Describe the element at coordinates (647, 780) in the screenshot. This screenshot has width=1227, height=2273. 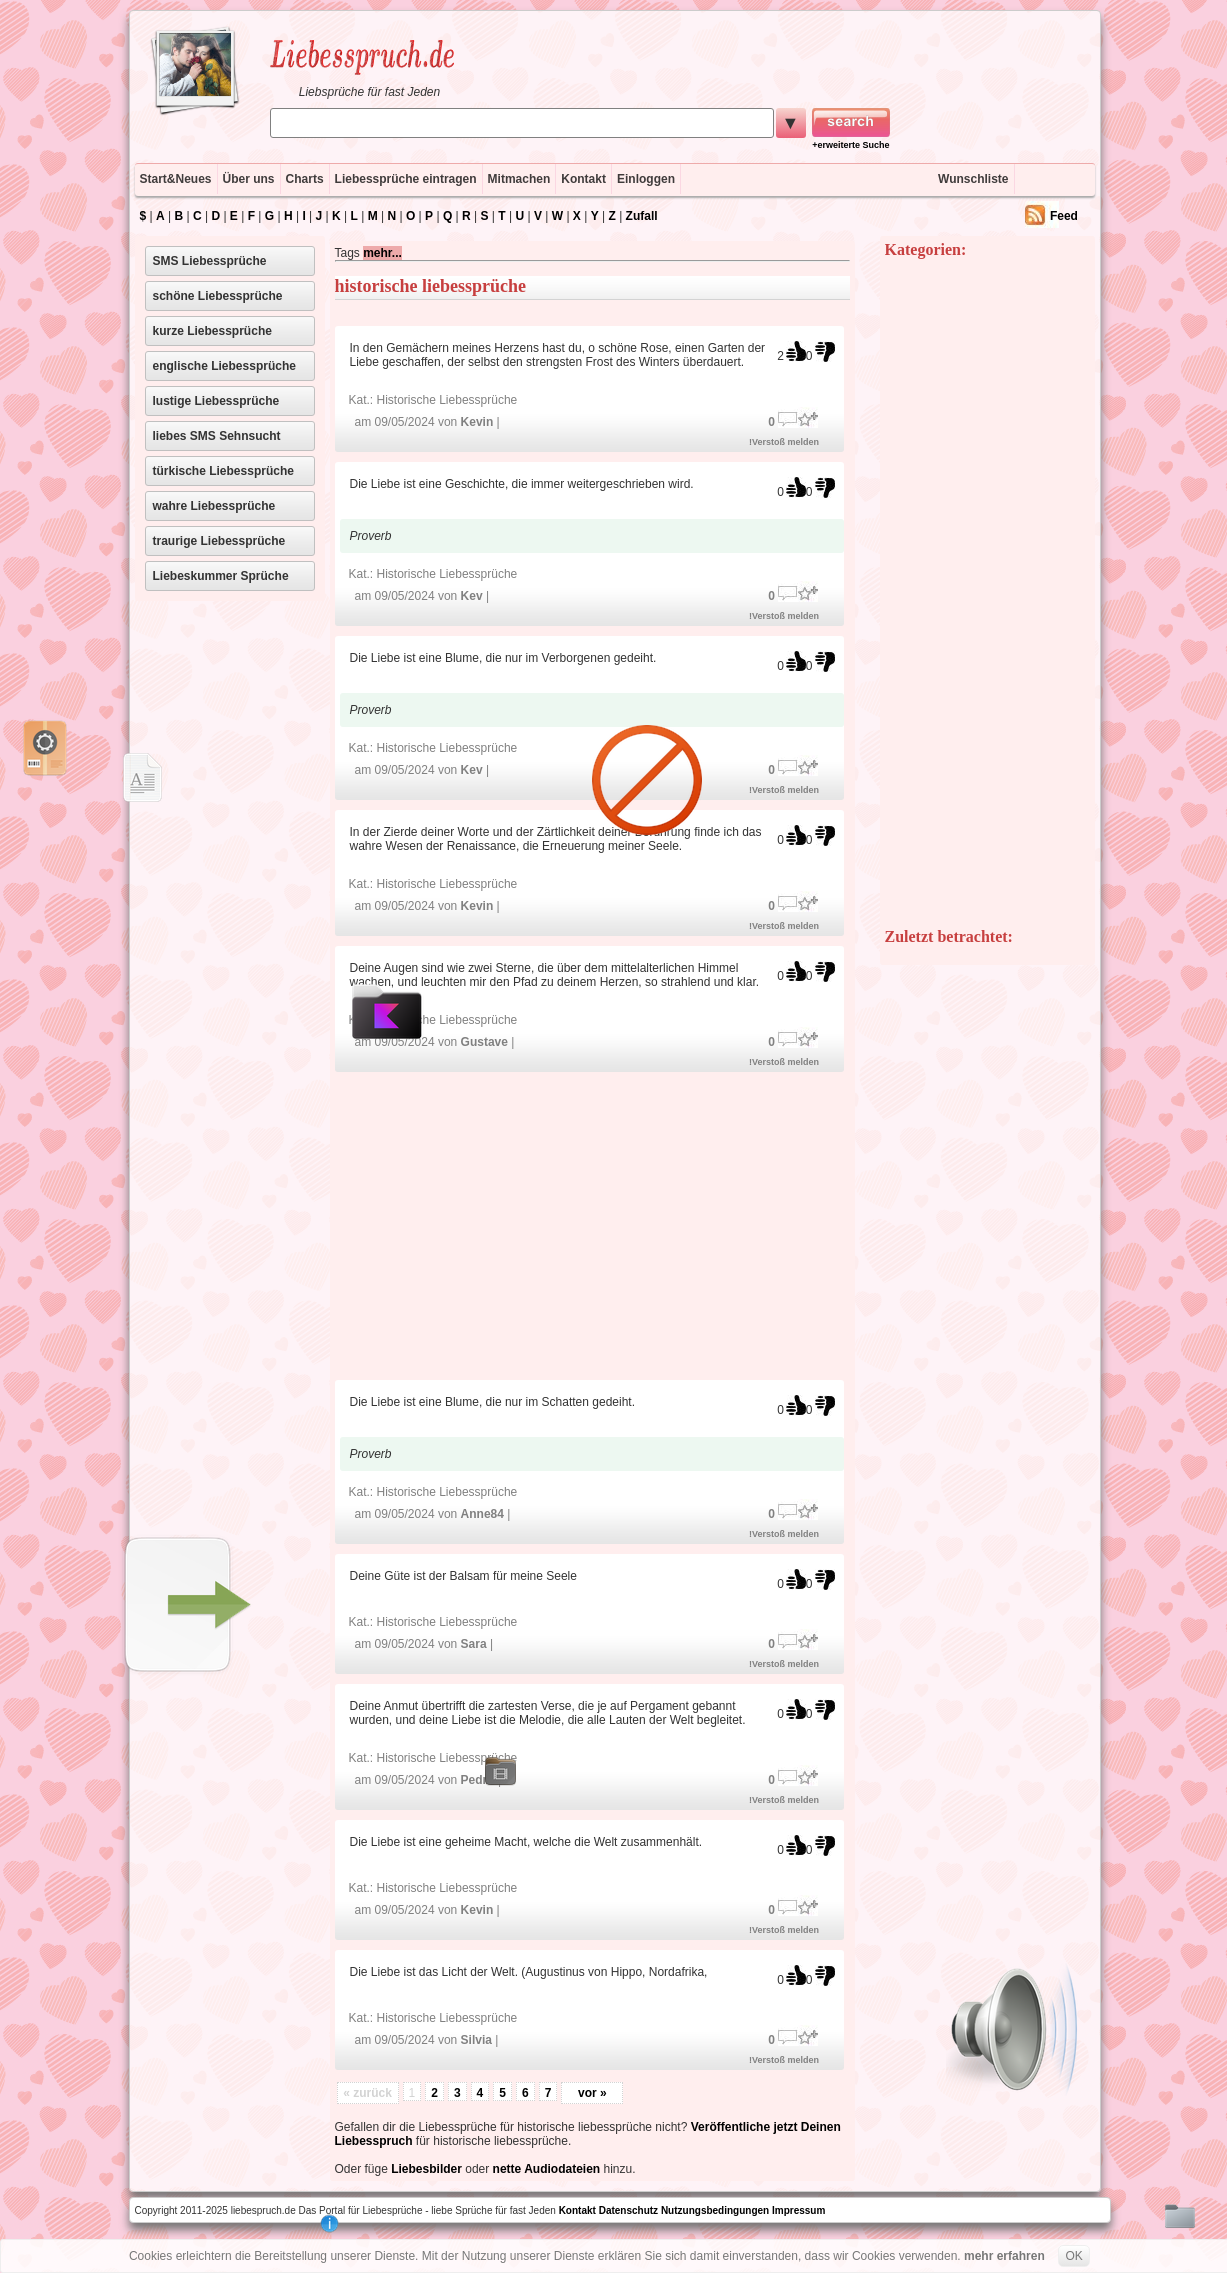
I see `indicates denied or blocked access` at that location.